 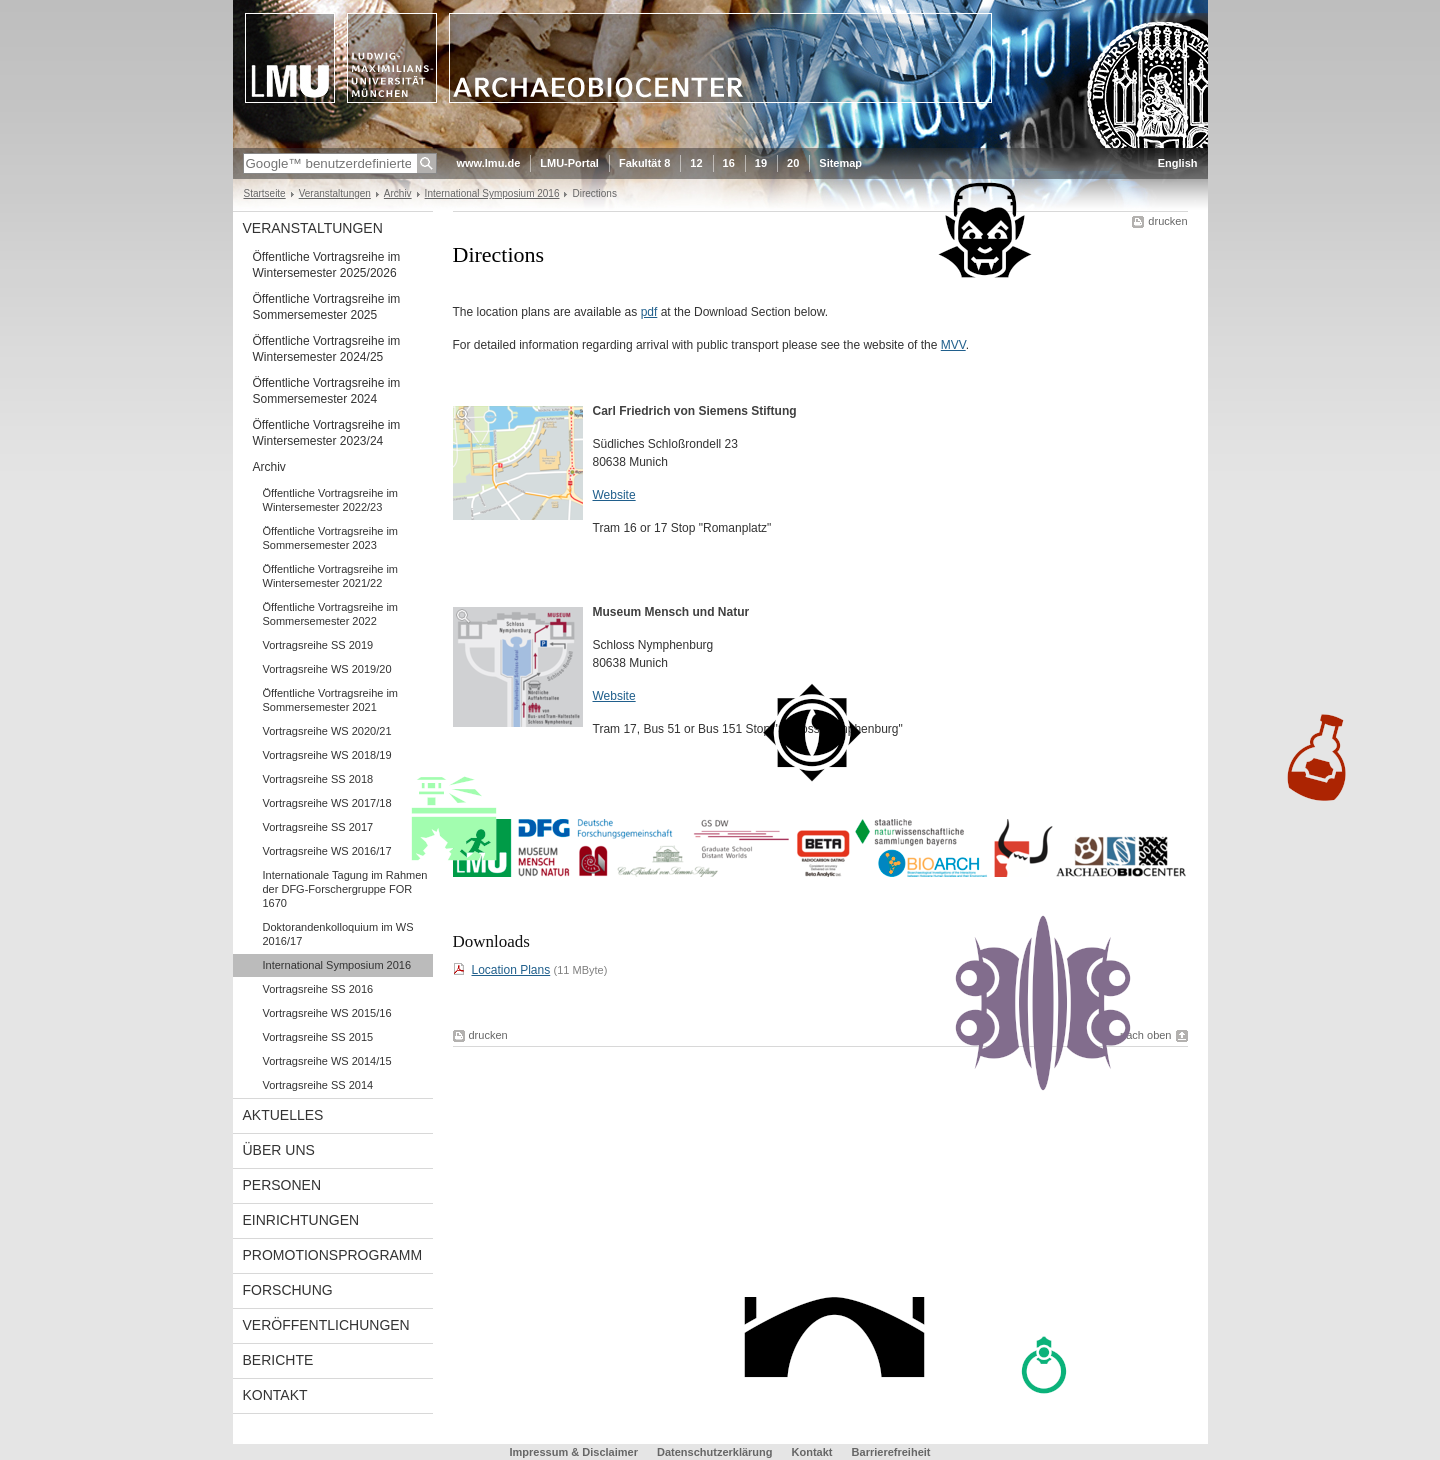 I want to click on build or place a bridge structure, so click(x=834, y=1293).